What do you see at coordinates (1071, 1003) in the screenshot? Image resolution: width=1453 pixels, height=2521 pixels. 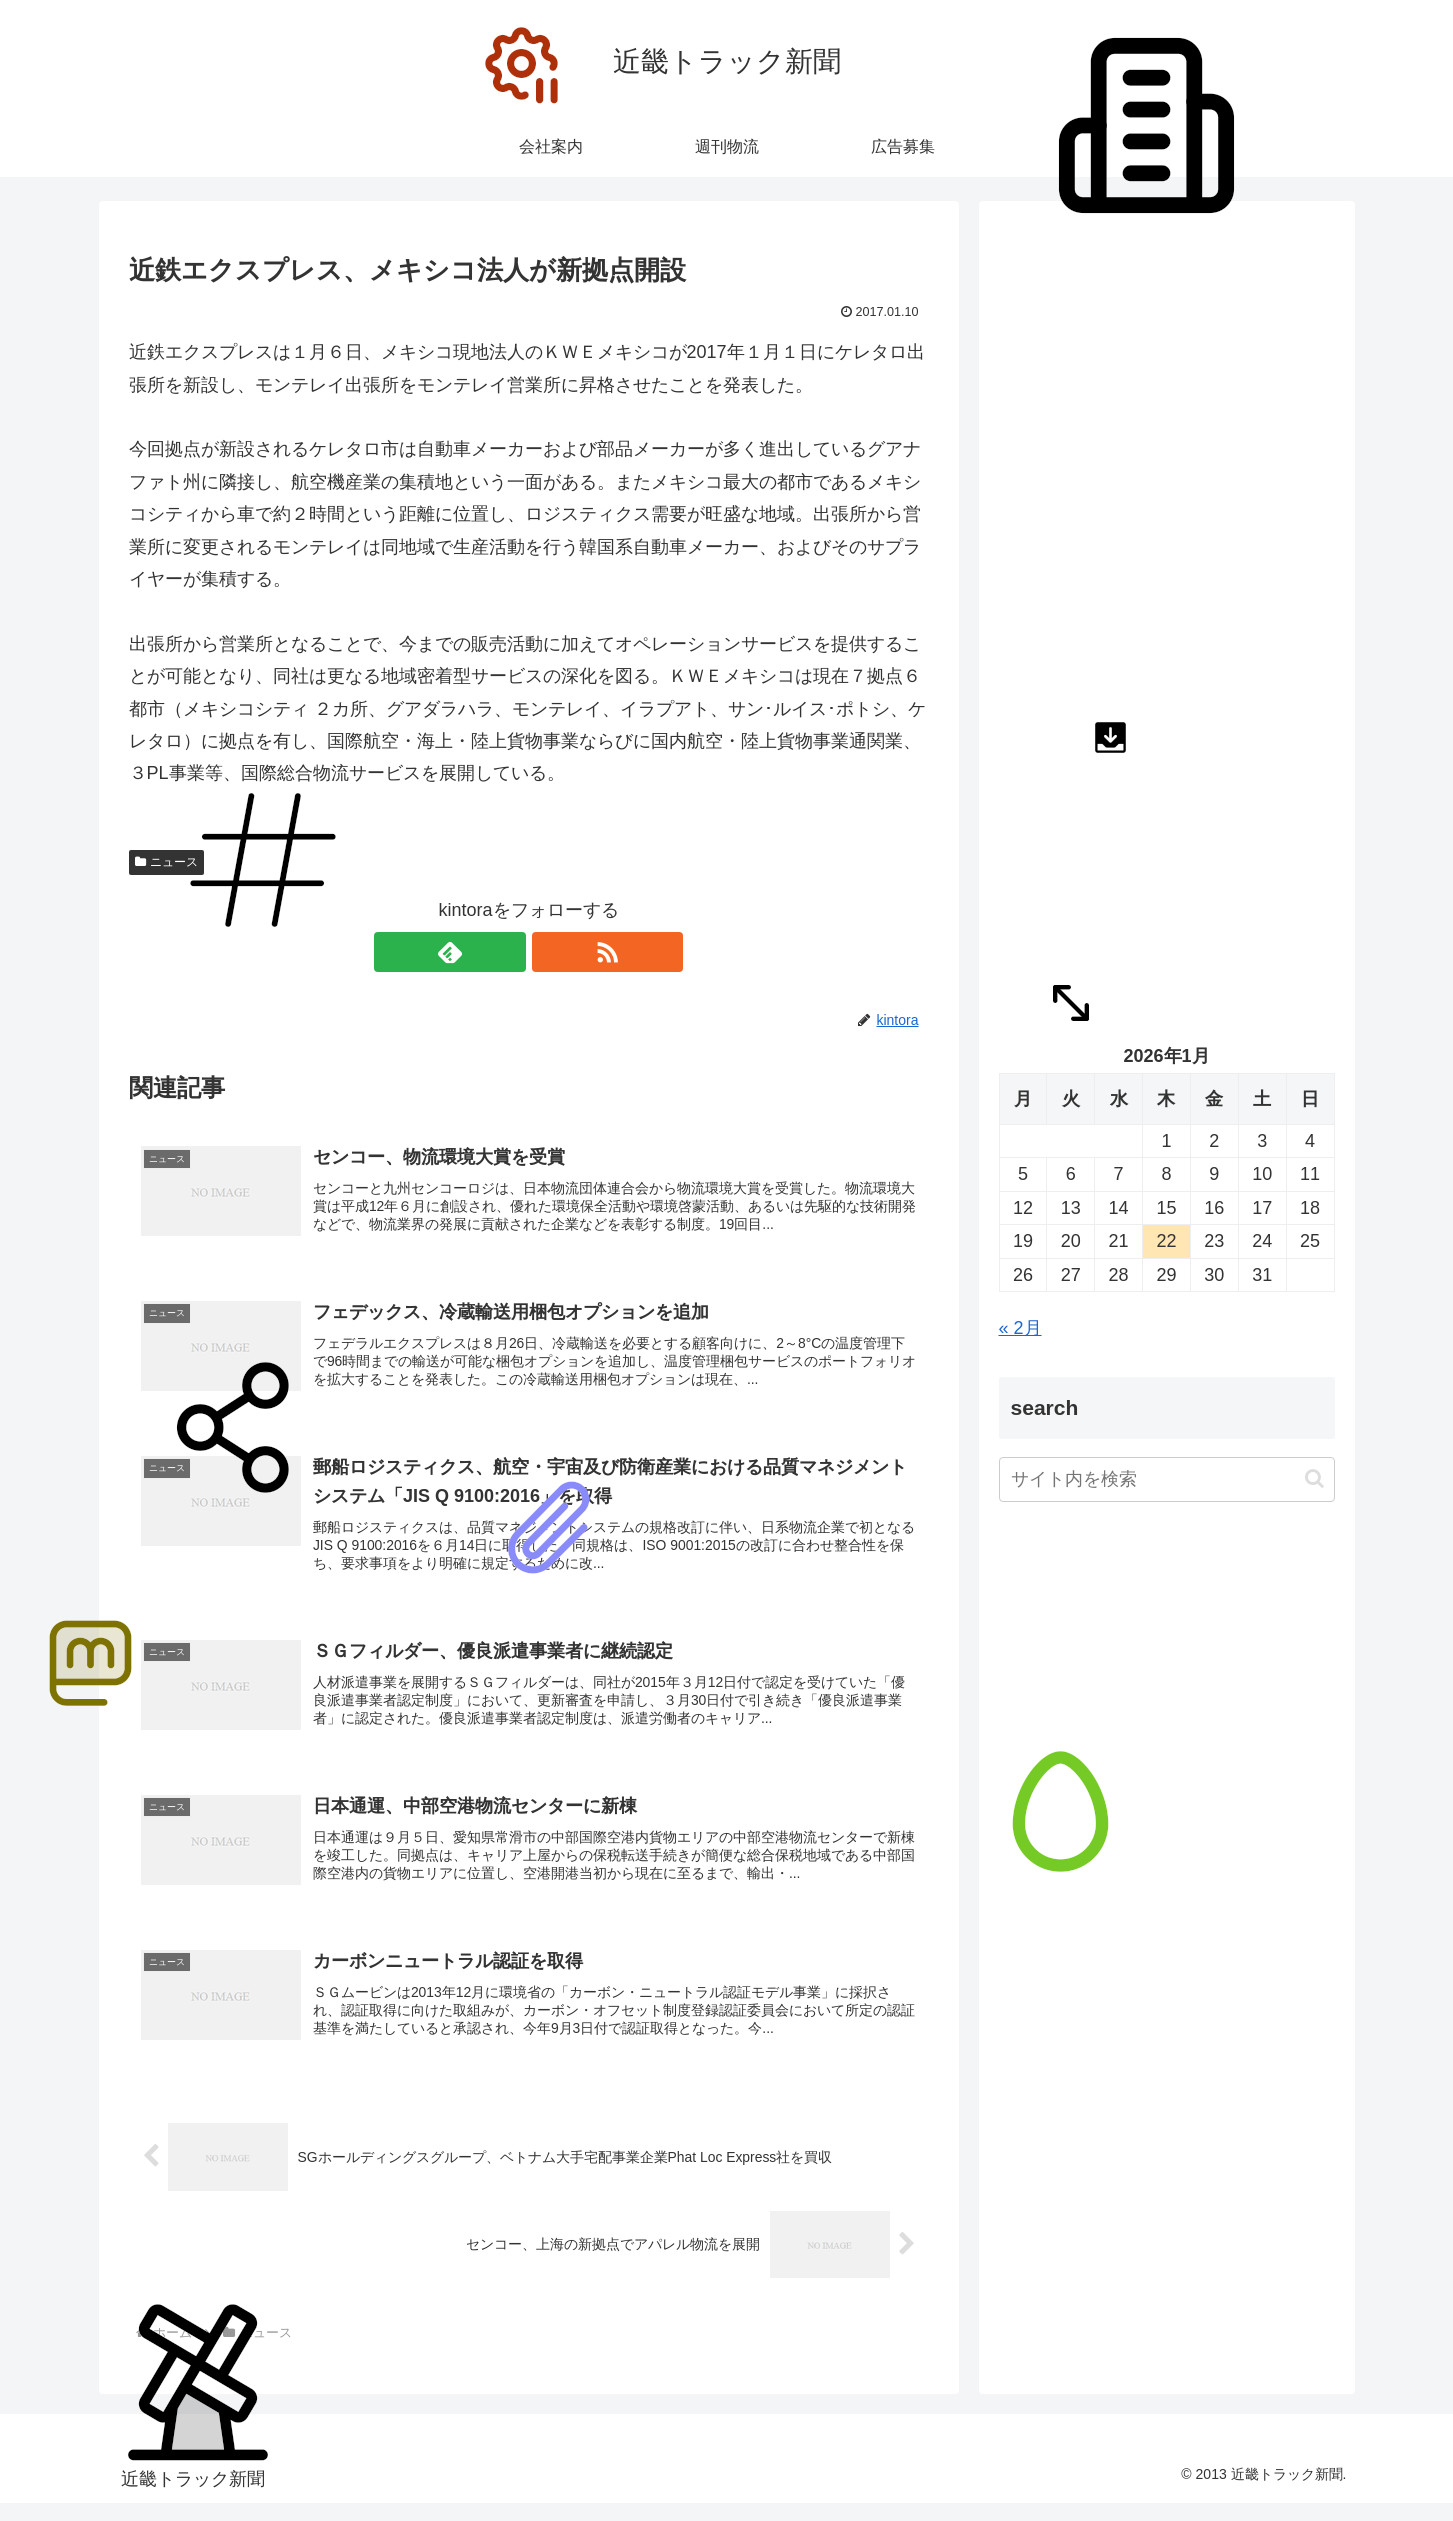 I see `resize element diagonally` at bounding box center [1071, 1003].